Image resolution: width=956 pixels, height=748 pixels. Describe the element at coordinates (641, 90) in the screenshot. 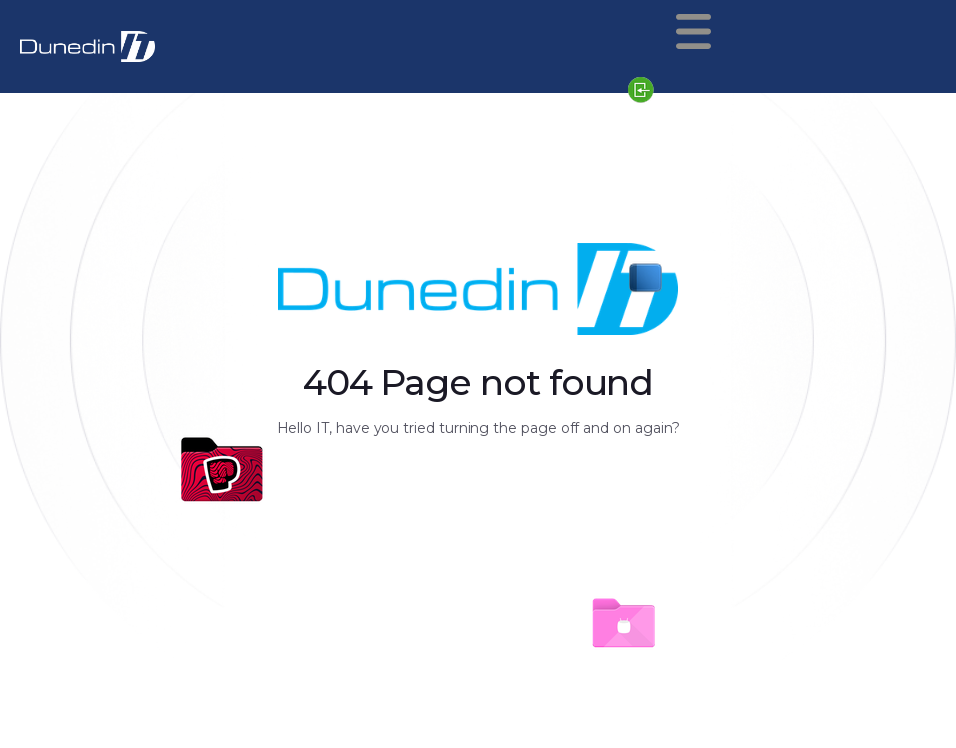

I see `log out of the current session` at that location.